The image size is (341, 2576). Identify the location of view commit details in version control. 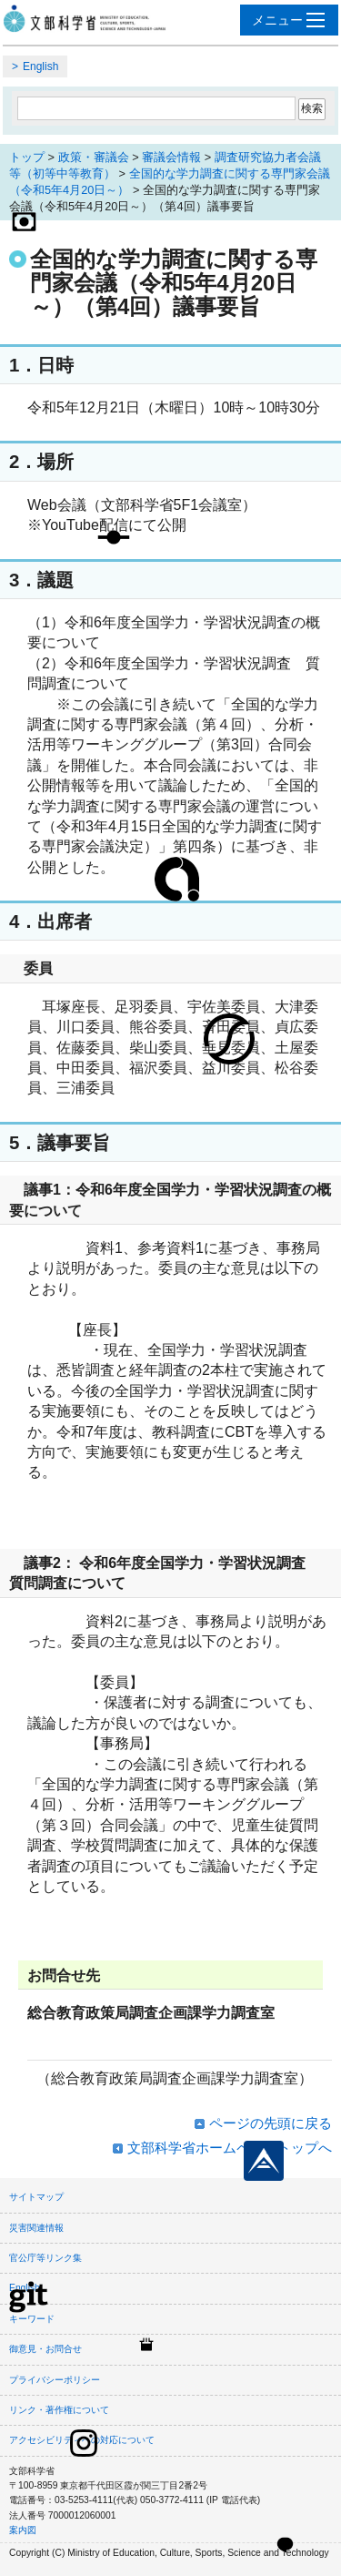
(114, 537).